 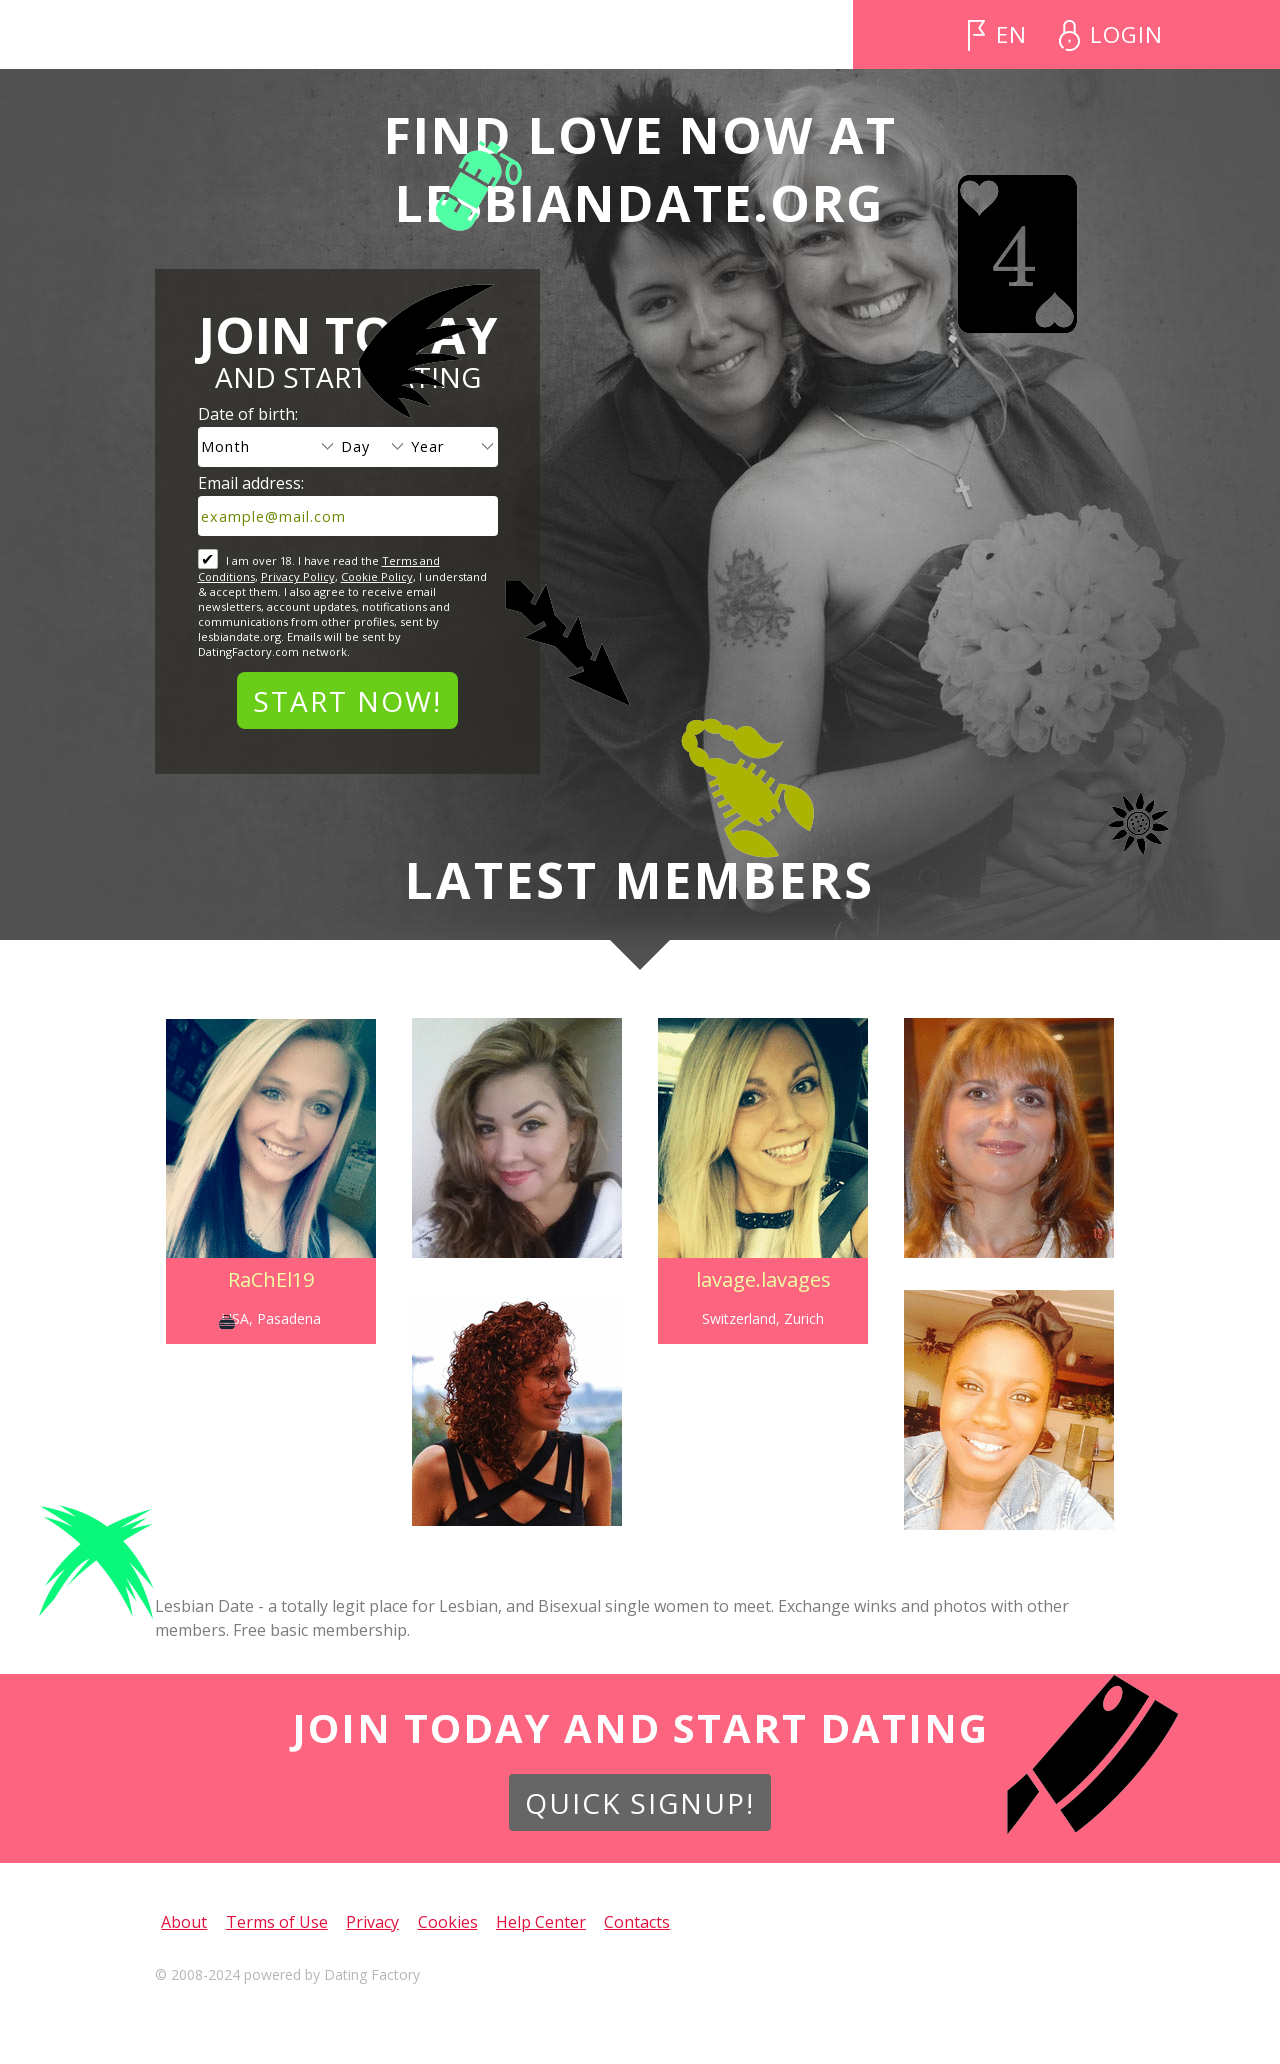 What do you see at coordinates (569, 644) in the screenshot?
I see `indicates critical hit or piercing damage` at bounding box center [569, 644].